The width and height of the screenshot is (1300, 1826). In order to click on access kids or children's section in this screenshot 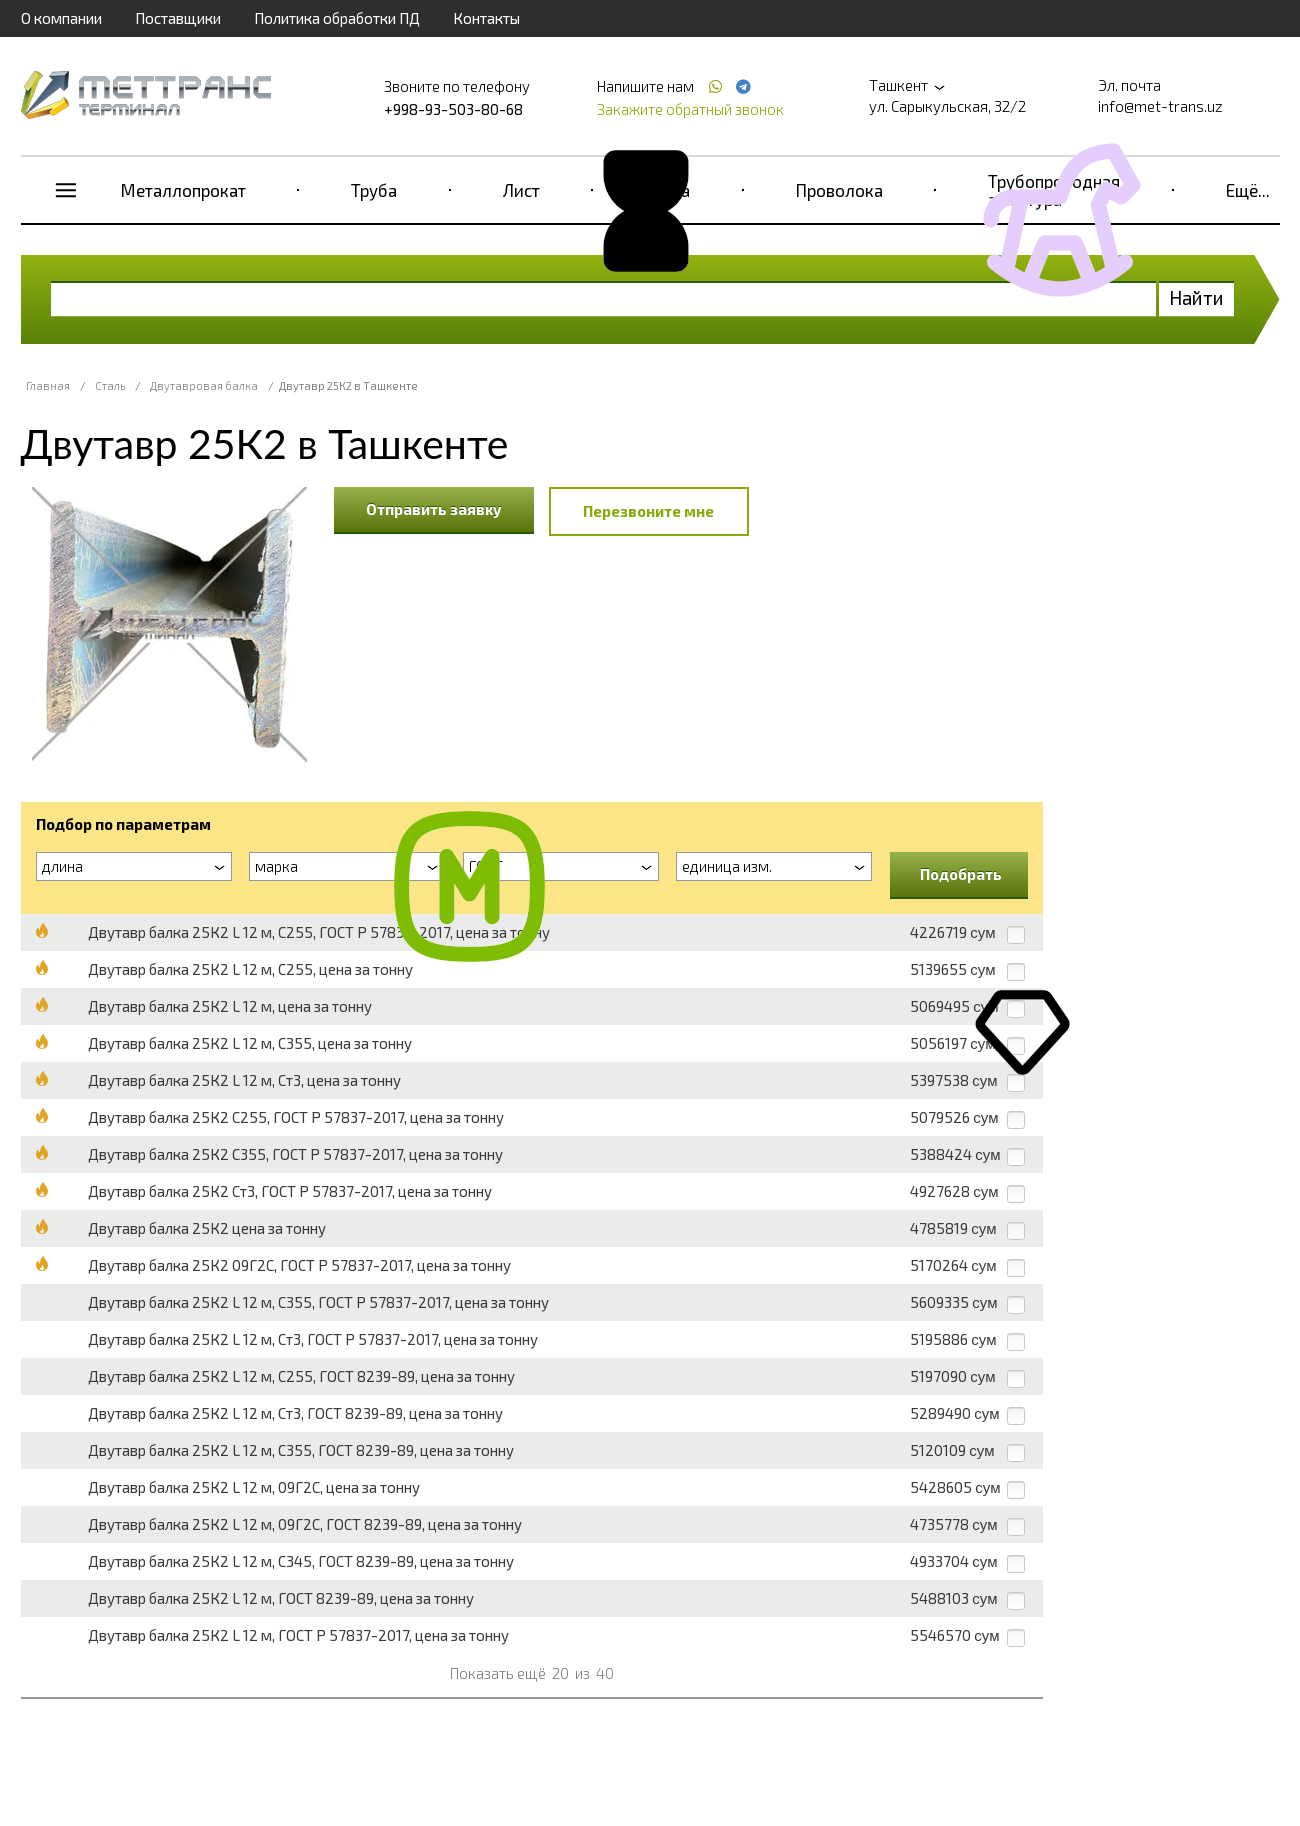, I will do `click(1060, 220)`.